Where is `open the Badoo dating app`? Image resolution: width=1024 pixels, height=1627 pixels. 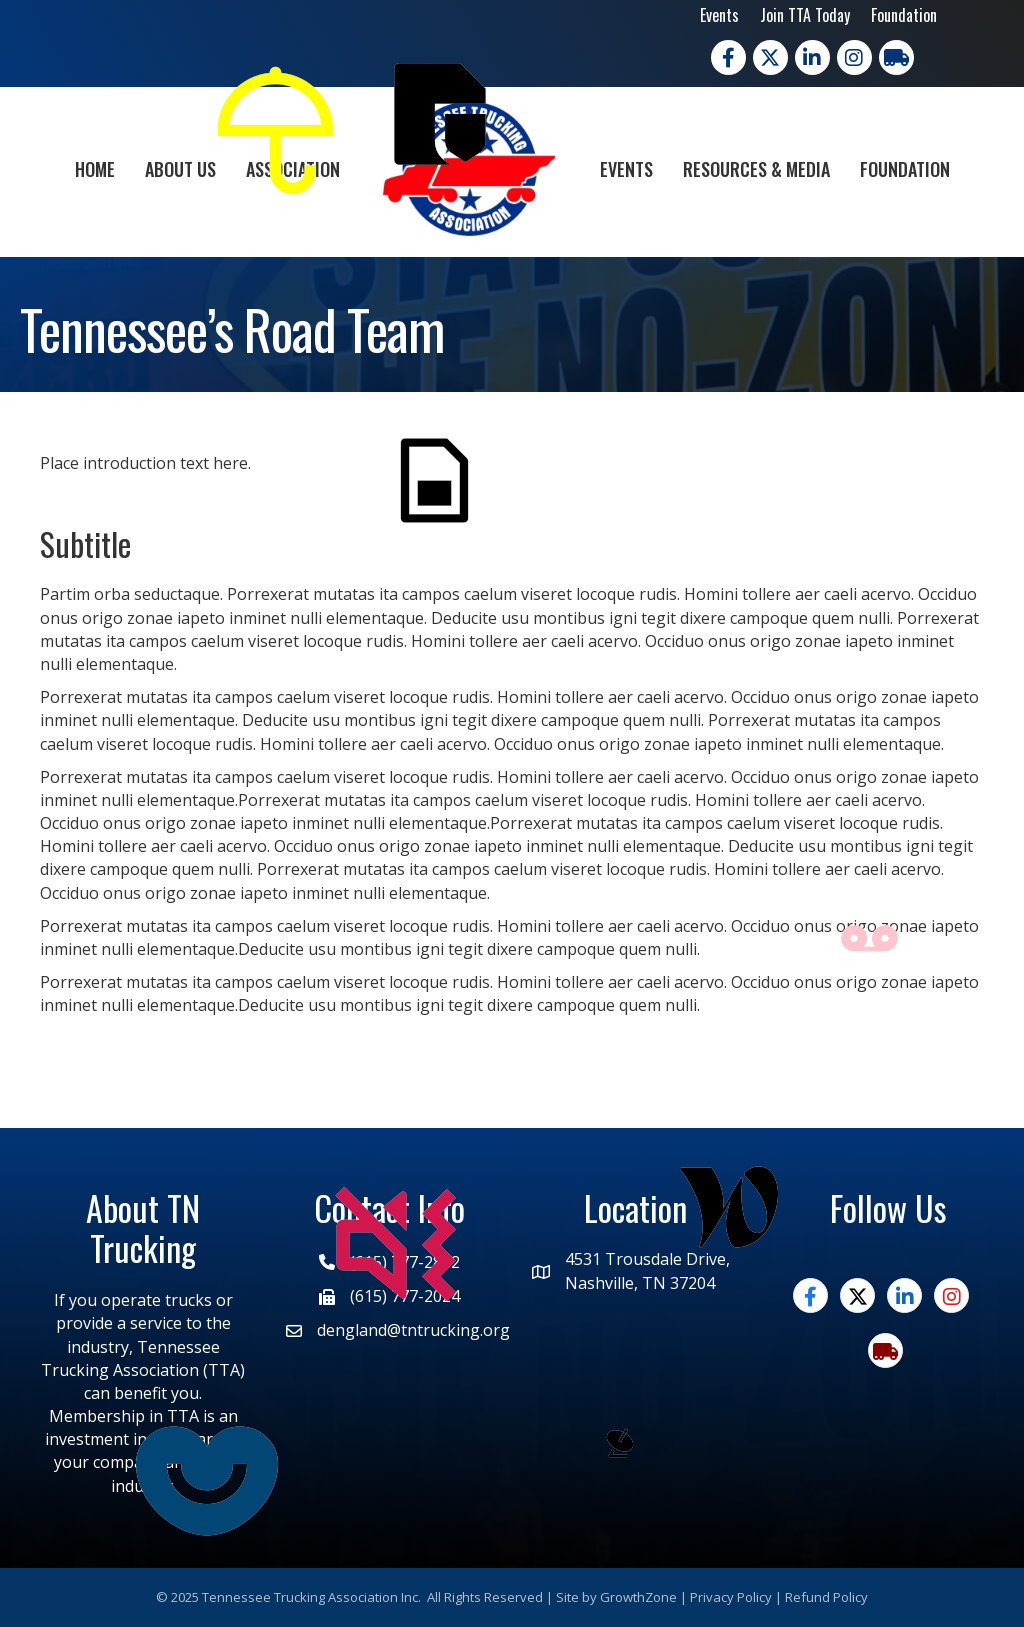 open the Badoo dating app is located at coordinates (207, 1481).